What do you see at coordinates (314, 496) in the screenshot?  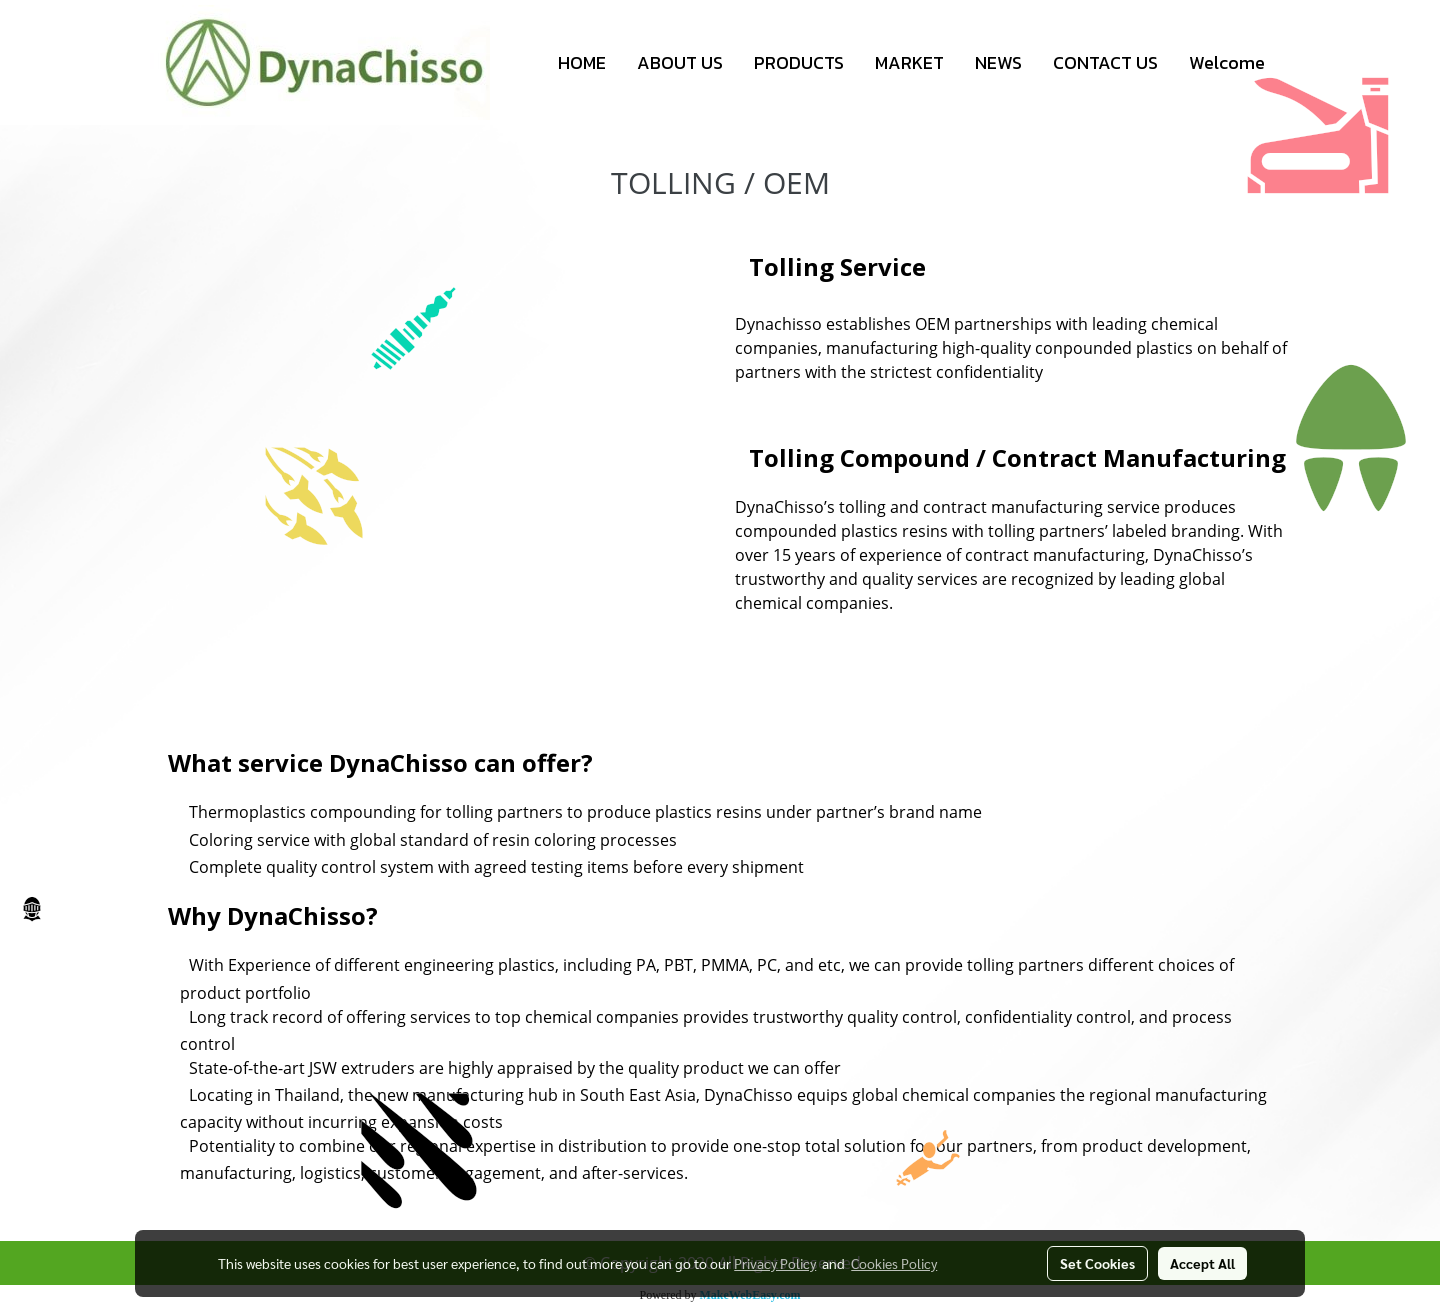 I see `launch multiple projectile attack` at bounding box center [314, 496].